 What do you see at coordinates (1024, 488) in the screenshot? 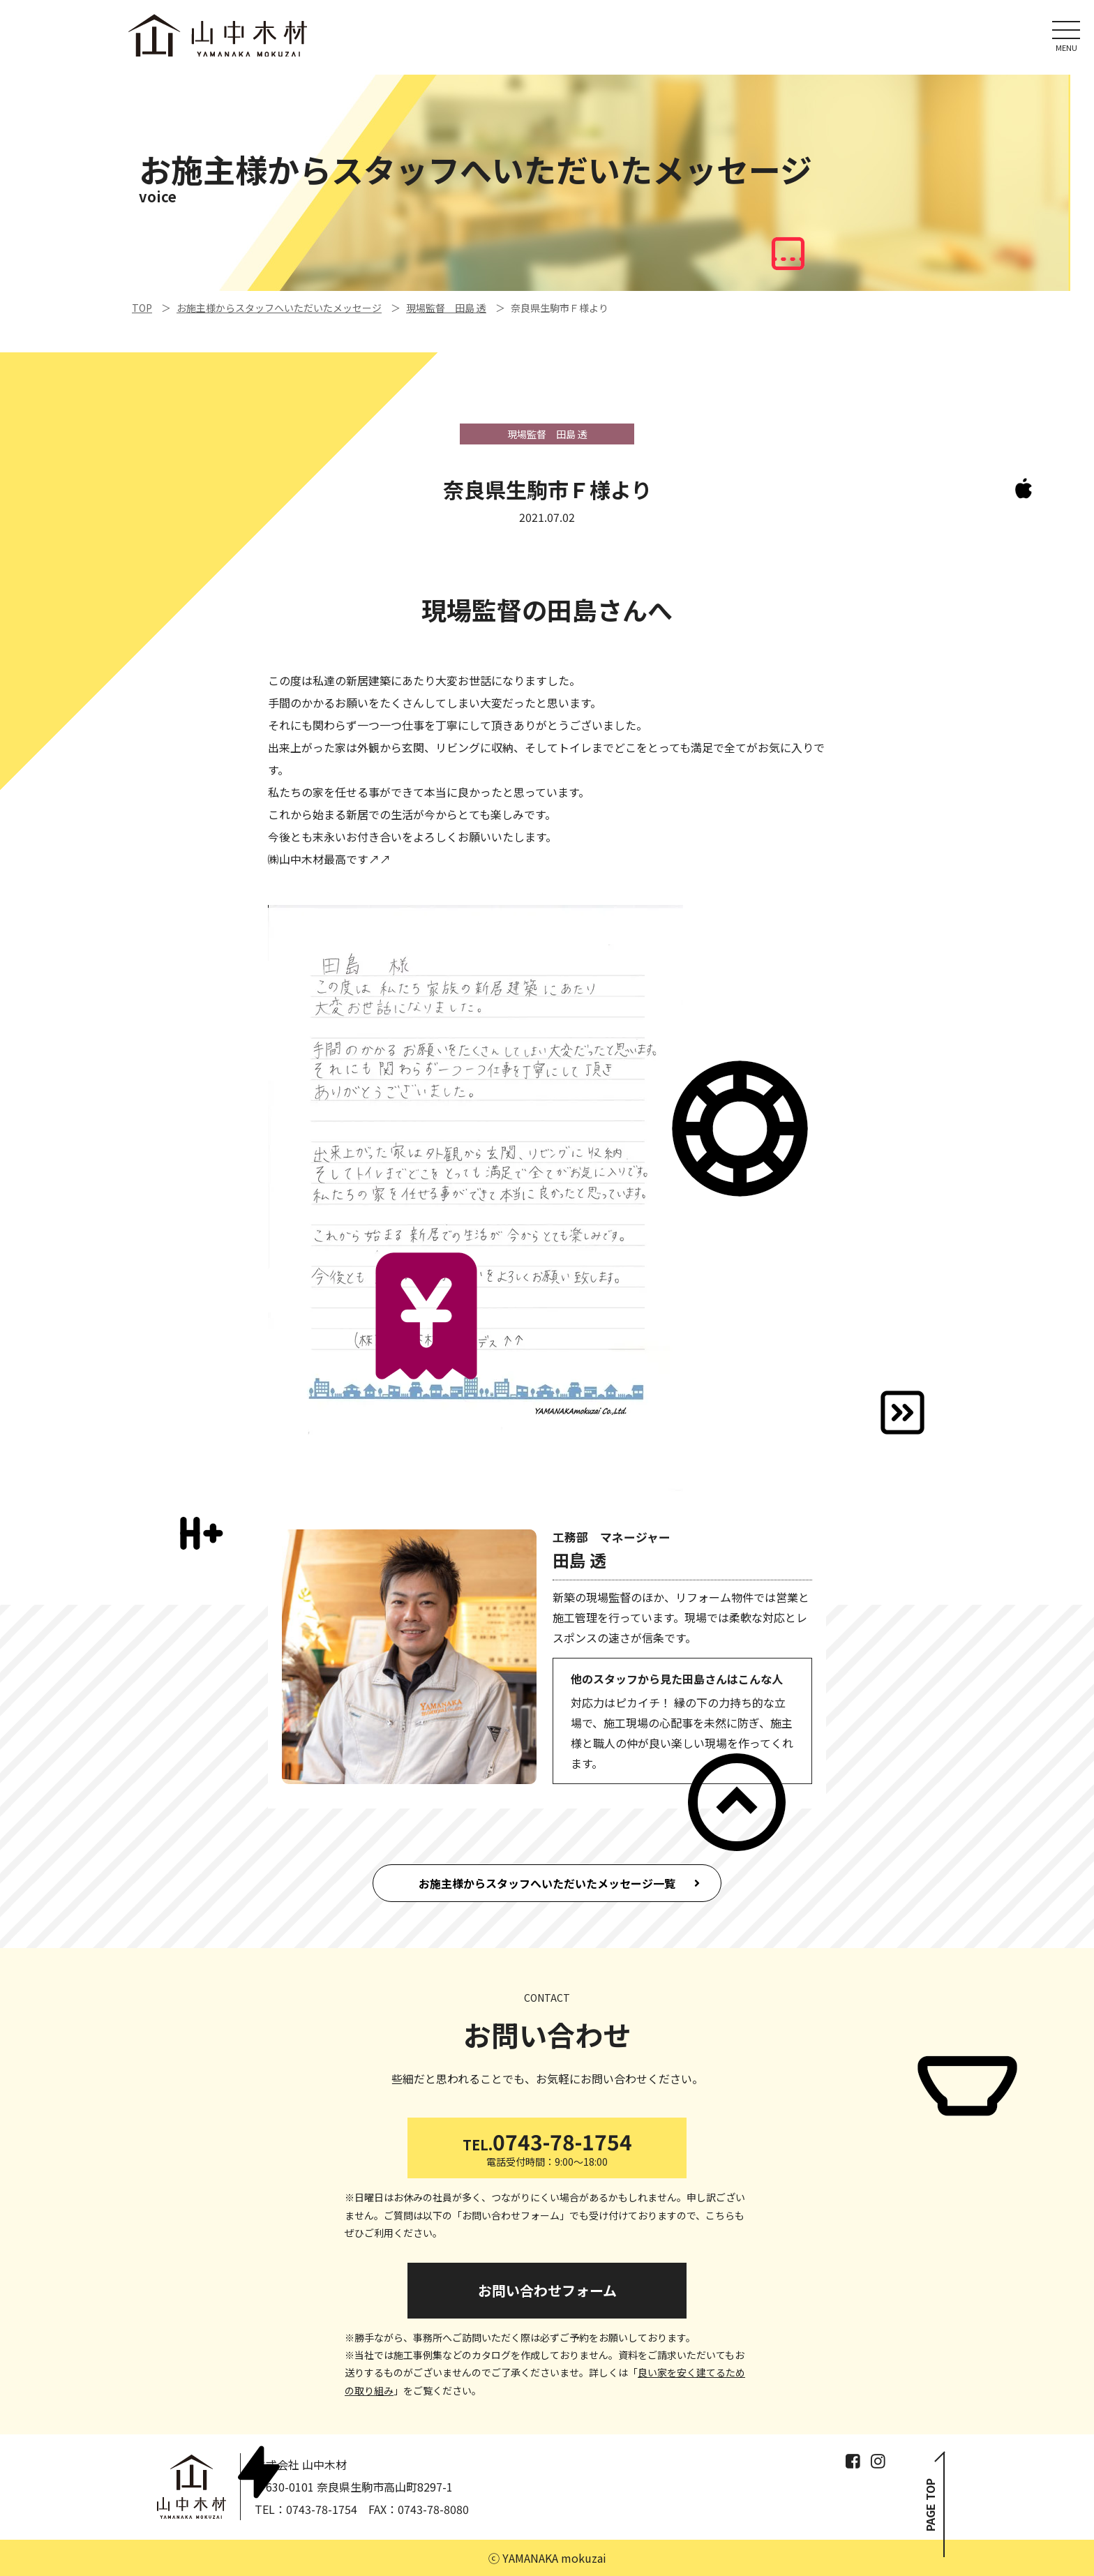
I see `apple product or service branding` at bounding box center [1024, 488].